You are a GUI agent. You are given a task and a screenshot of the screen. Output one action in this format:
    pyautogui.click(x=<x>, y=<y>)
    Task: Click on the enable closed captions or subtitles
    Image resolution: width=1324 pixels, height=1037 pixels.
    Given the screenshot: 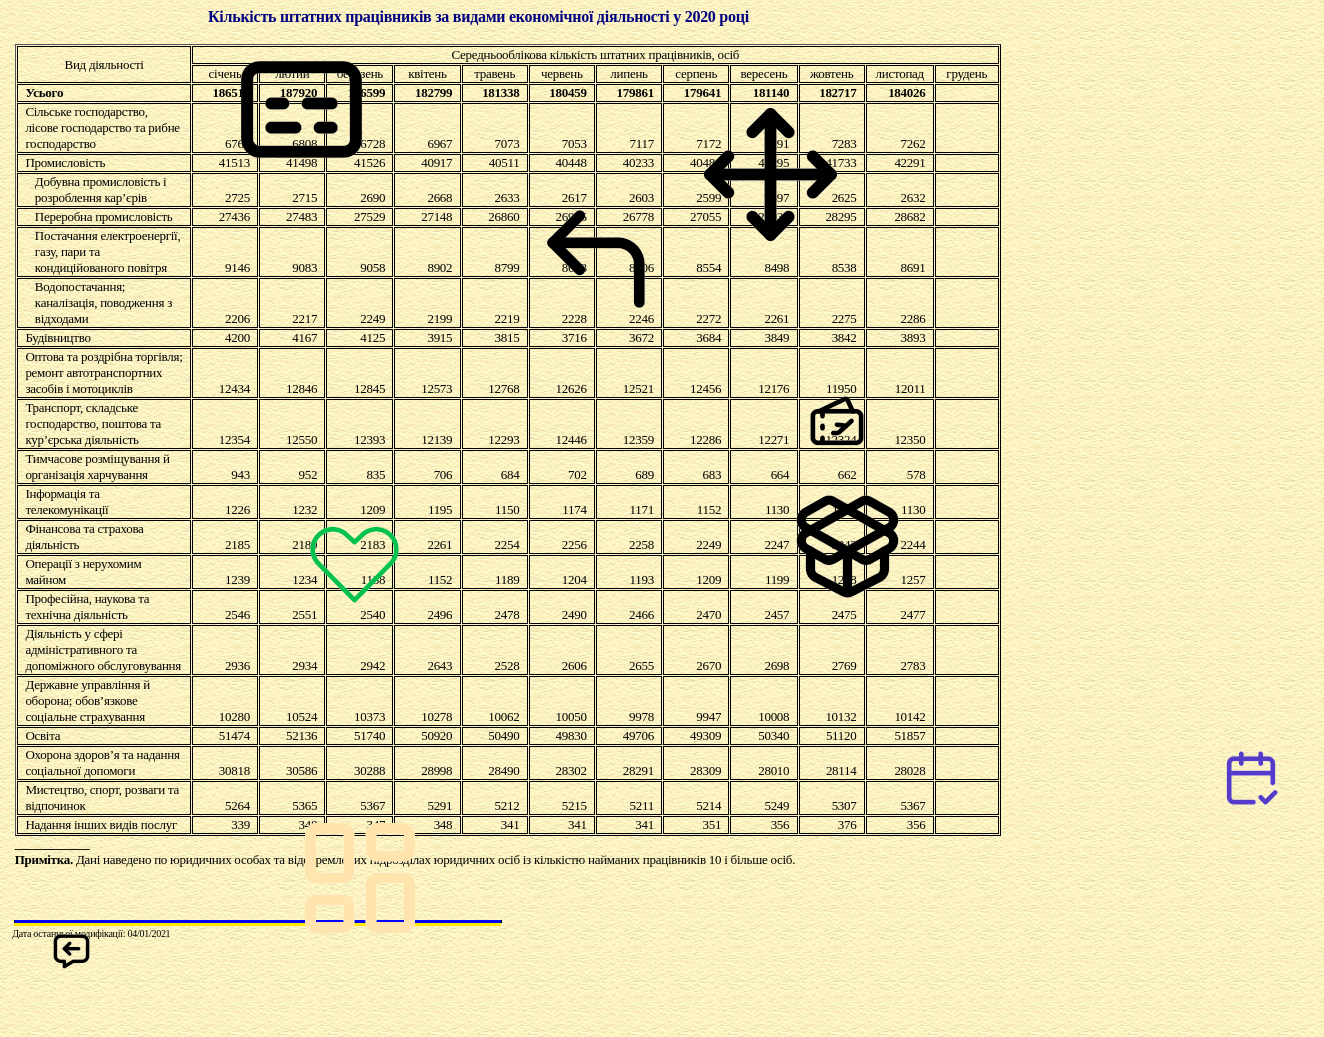 What is the action you would take?
    pyautogui.click(x=301, y=109)
    